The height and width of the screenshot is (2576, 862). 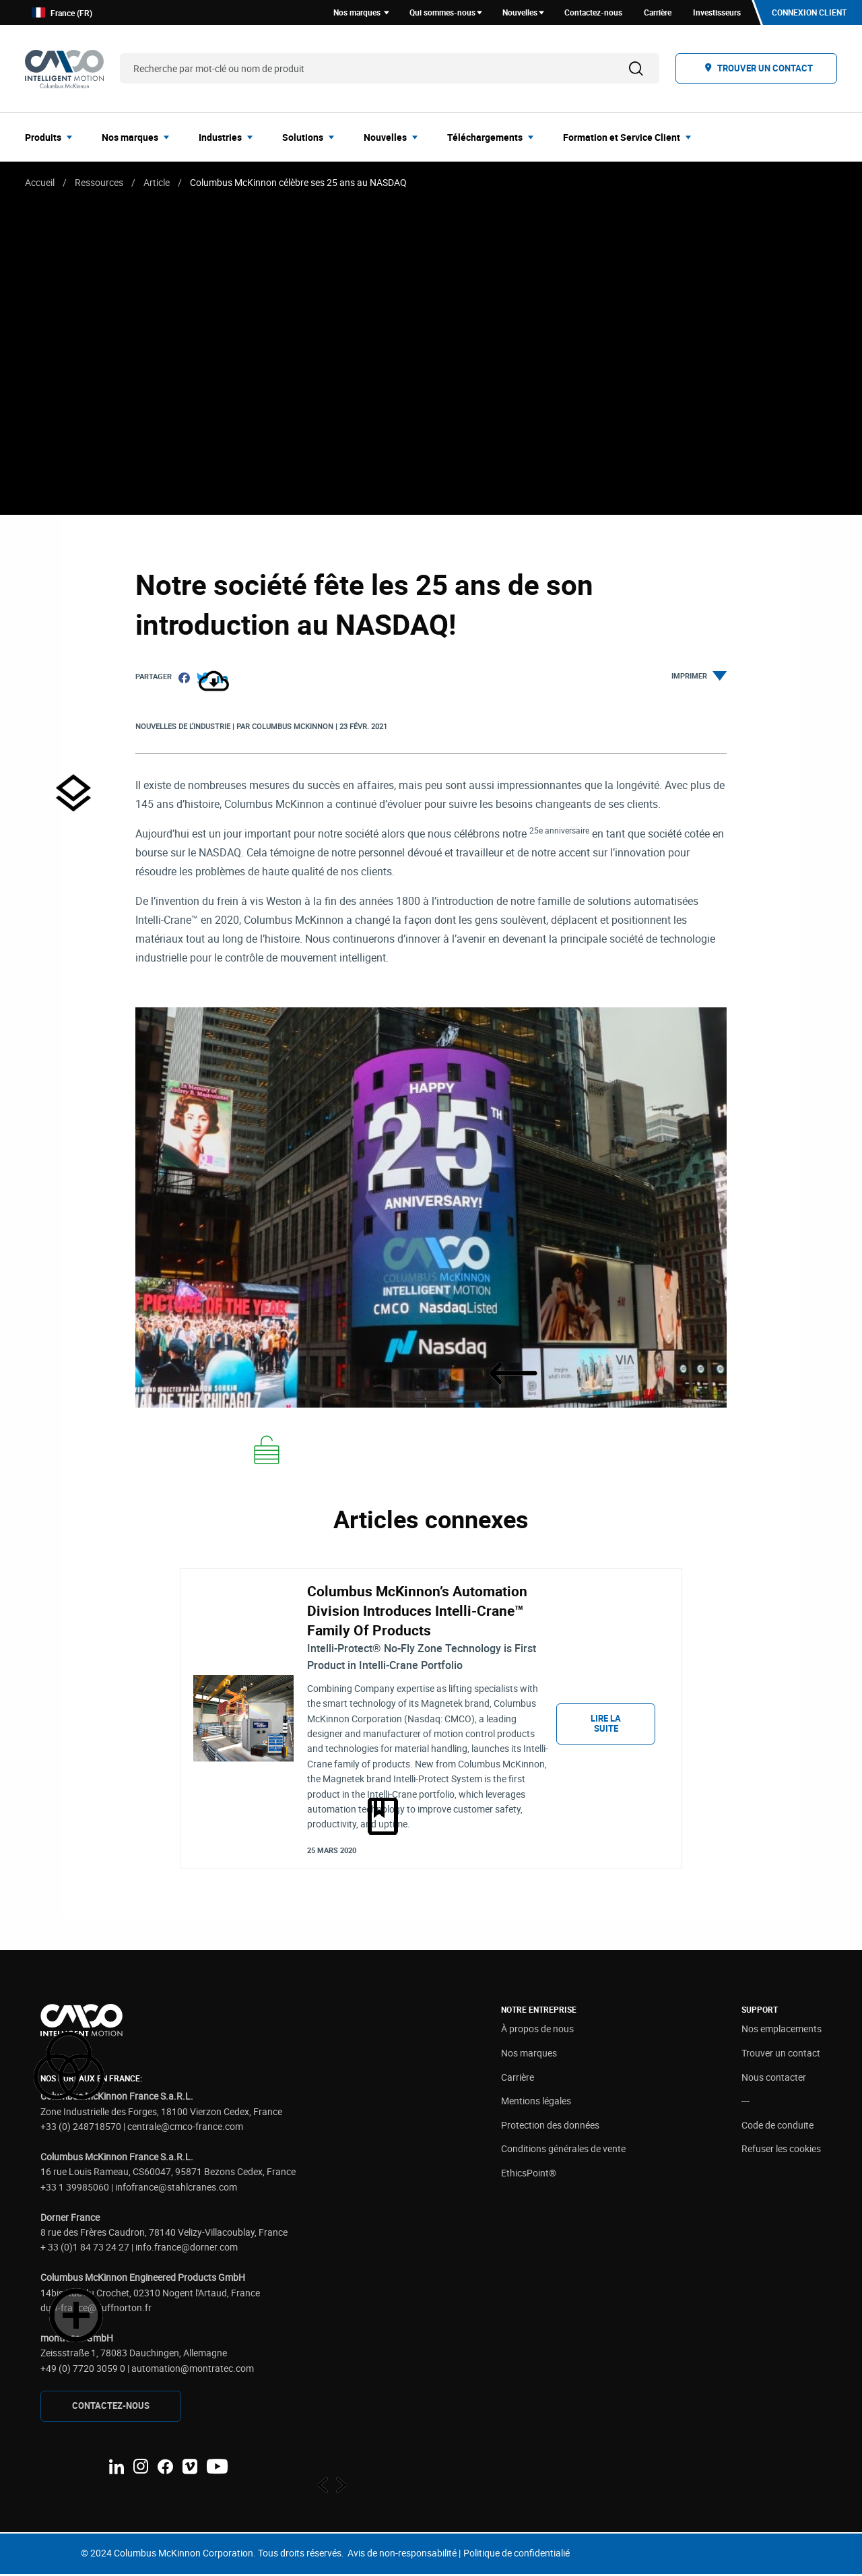 I want to click on open your library or reading list, so click(x=383, y=1816).